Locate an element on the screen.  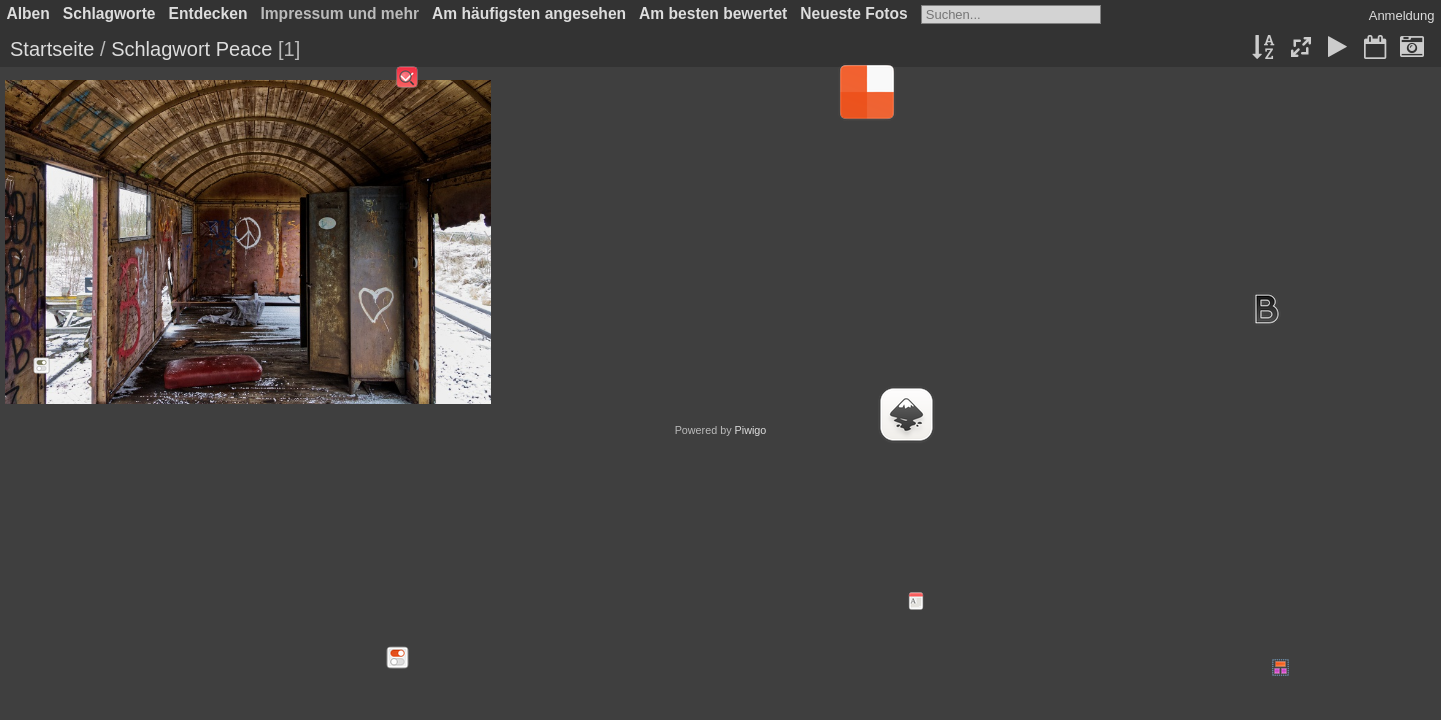
open dconf editor to modify system settings is located at coordinates (407, 77).